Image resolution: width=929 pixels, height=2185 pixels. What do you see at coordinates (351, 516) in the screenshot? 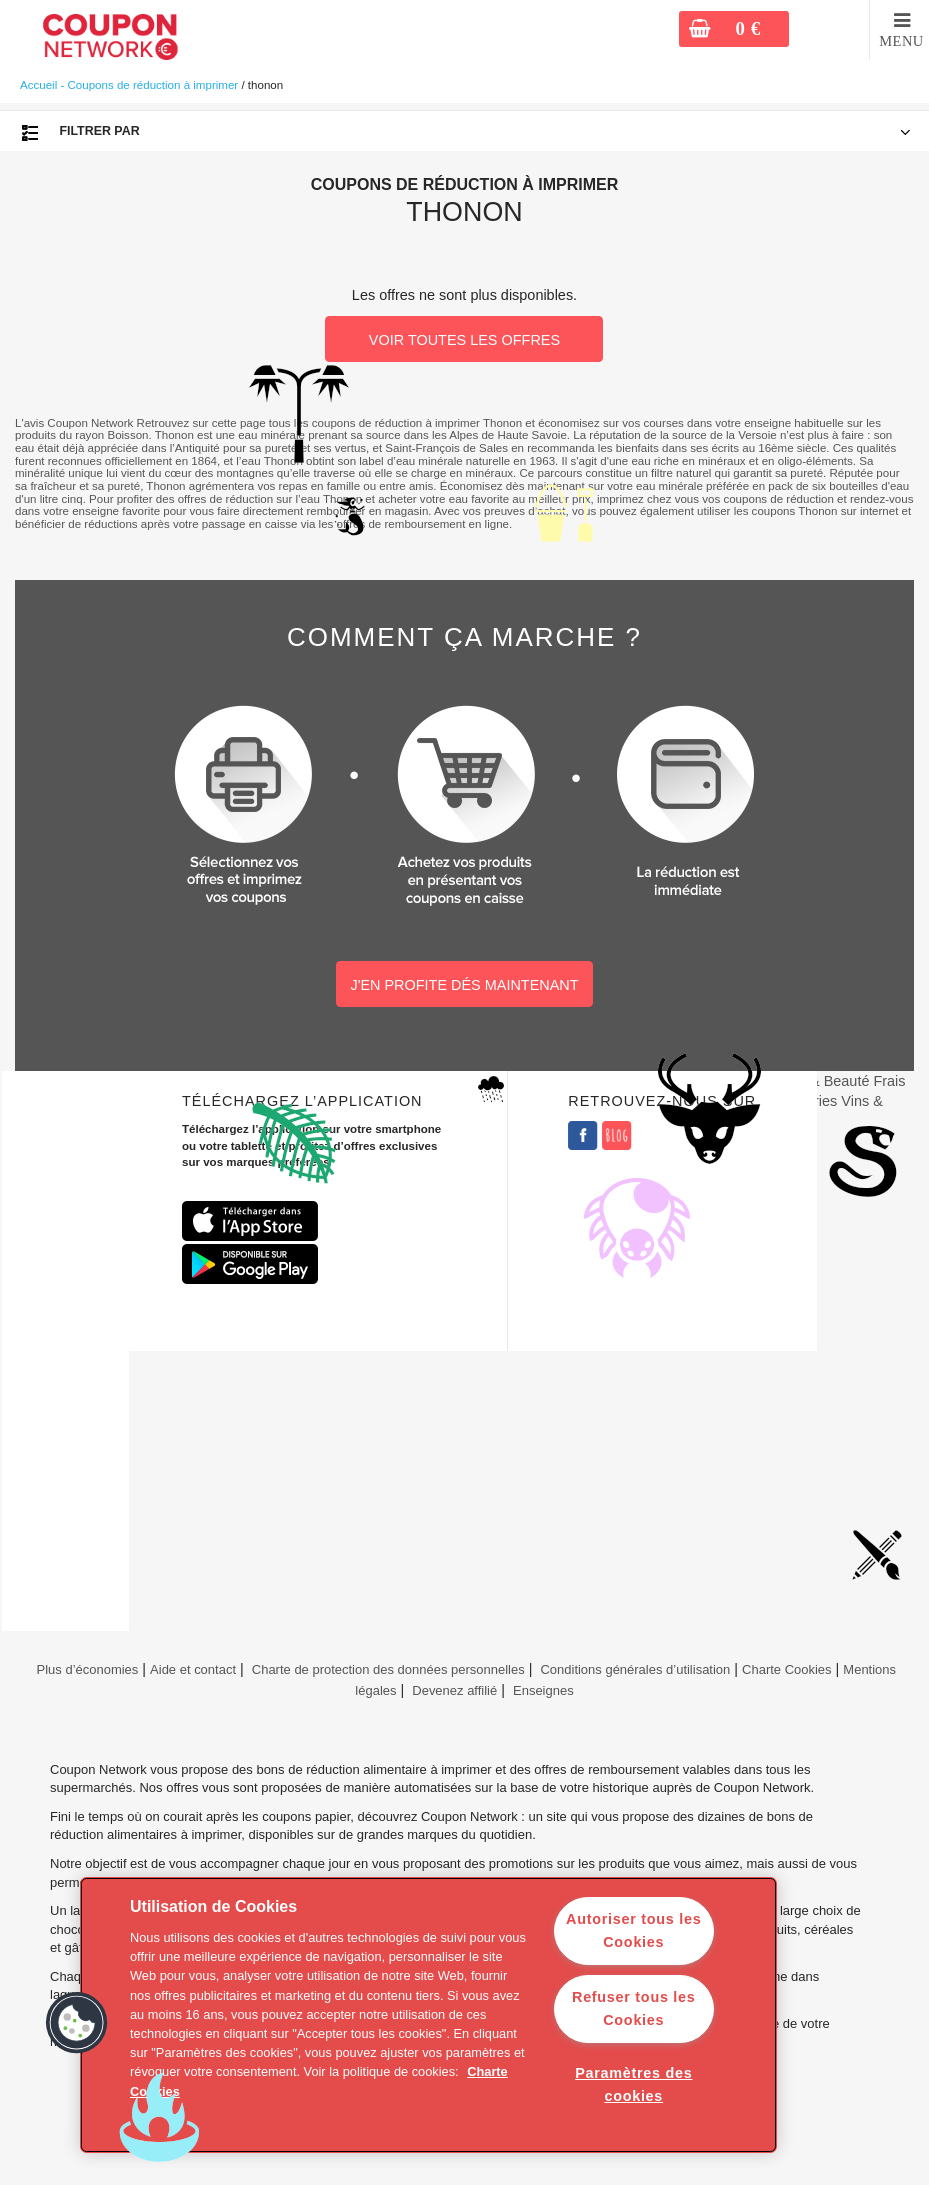
I see `select mermaid character or avatar` at bounding box center [351, 516].